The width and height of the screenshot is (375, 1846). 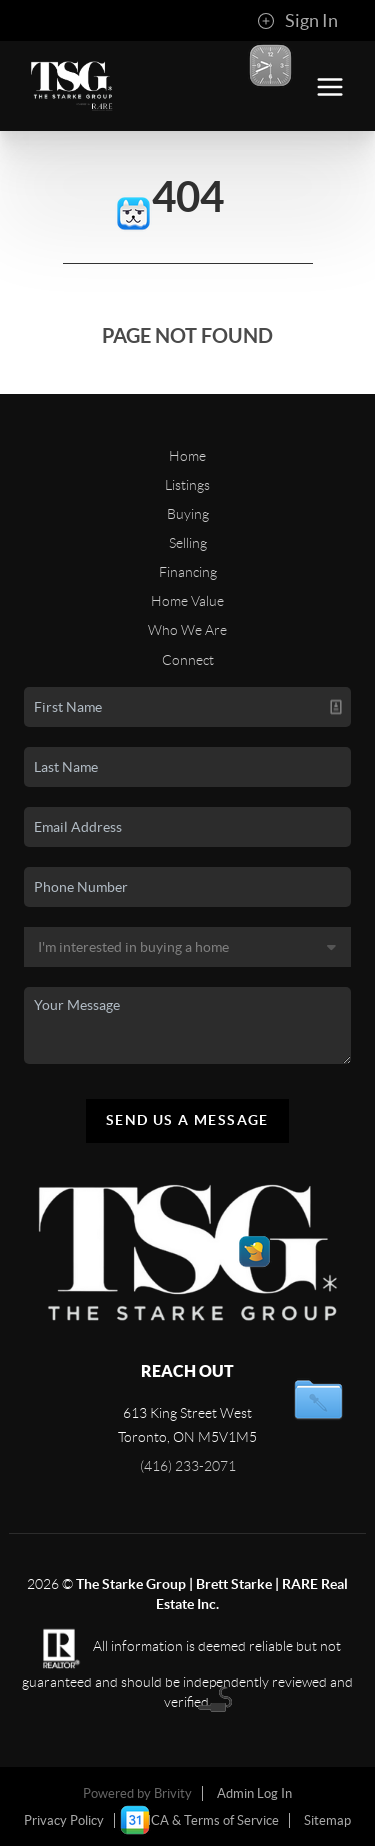 What do you see at coordinates (135, 1820) in the screenshot?
I see `open Google Calendar app` at bounding box center [135, 1820].